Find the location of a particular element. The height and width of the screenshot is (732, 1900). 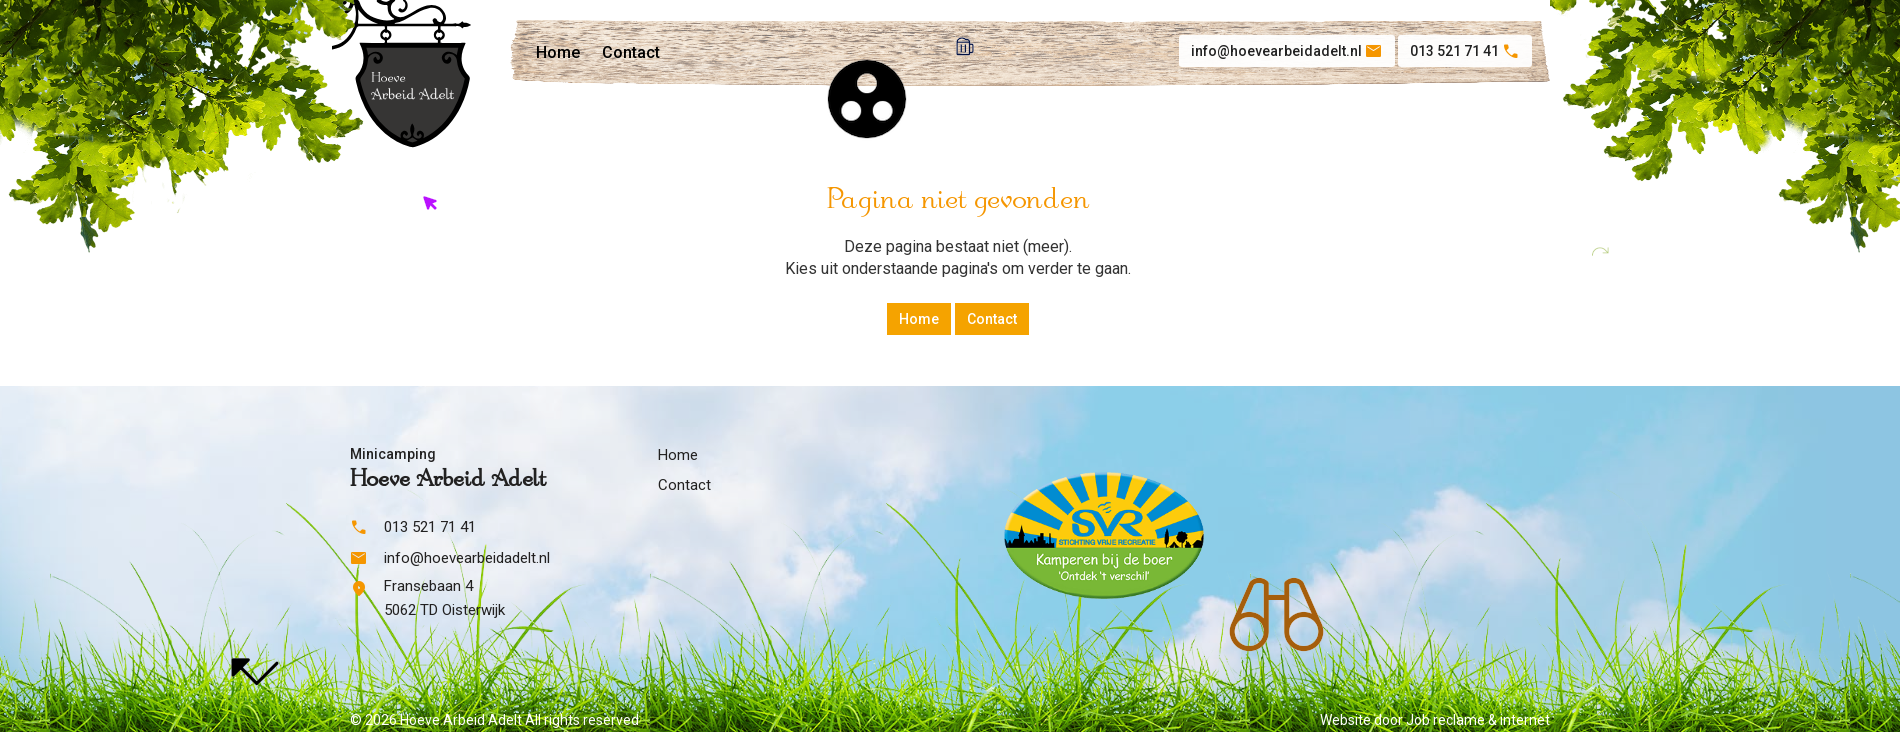

browse nearby bars or breweries is located at coordinates (964, 47).